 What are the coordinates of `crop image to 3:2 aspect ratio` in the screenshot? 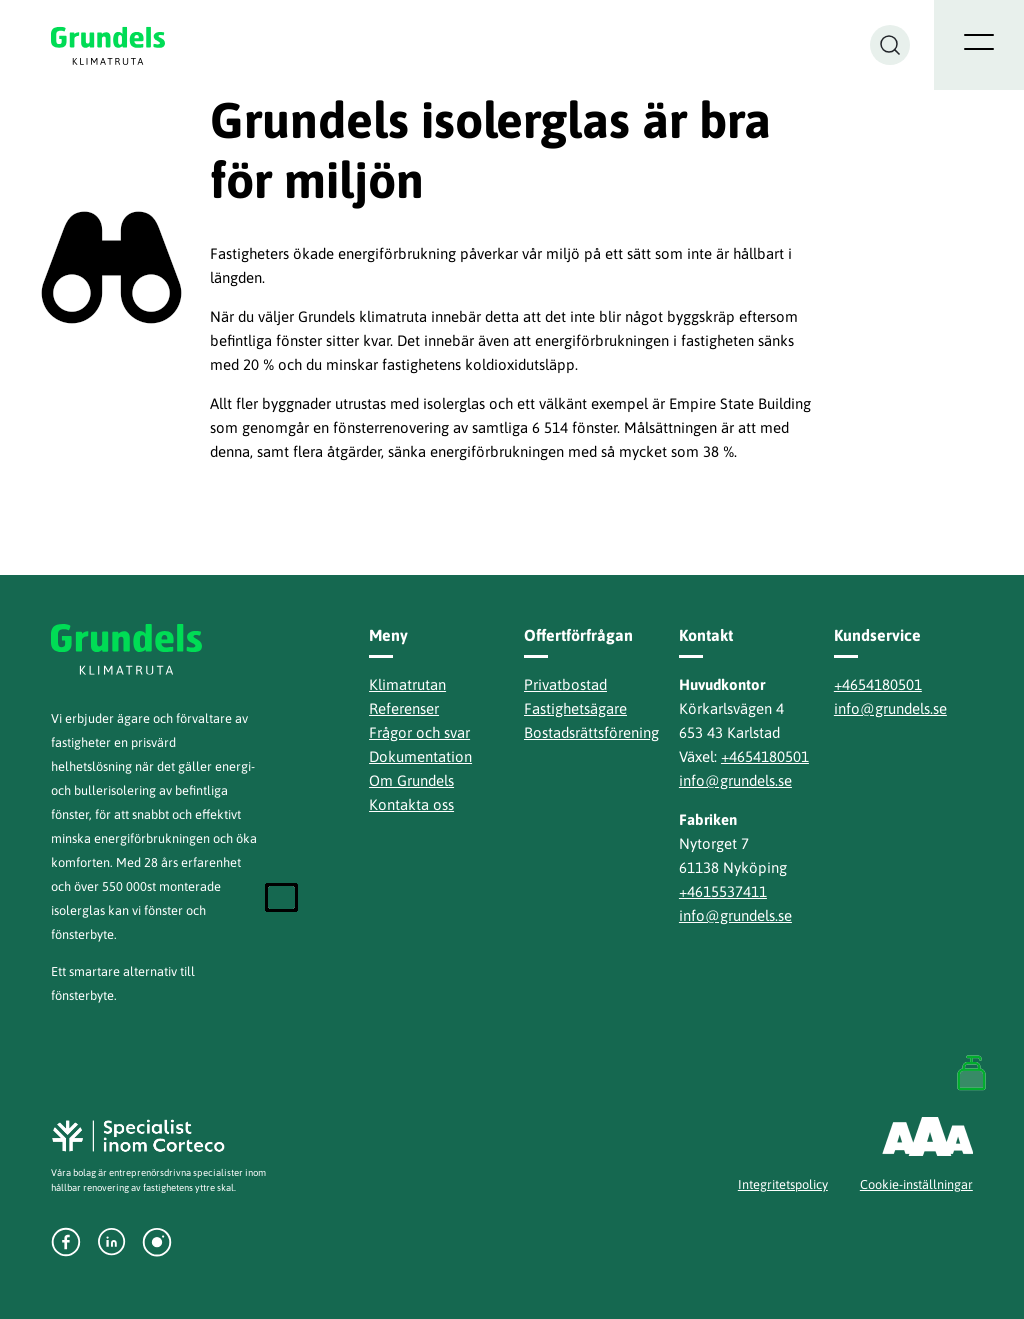 It's located at (281, 897).